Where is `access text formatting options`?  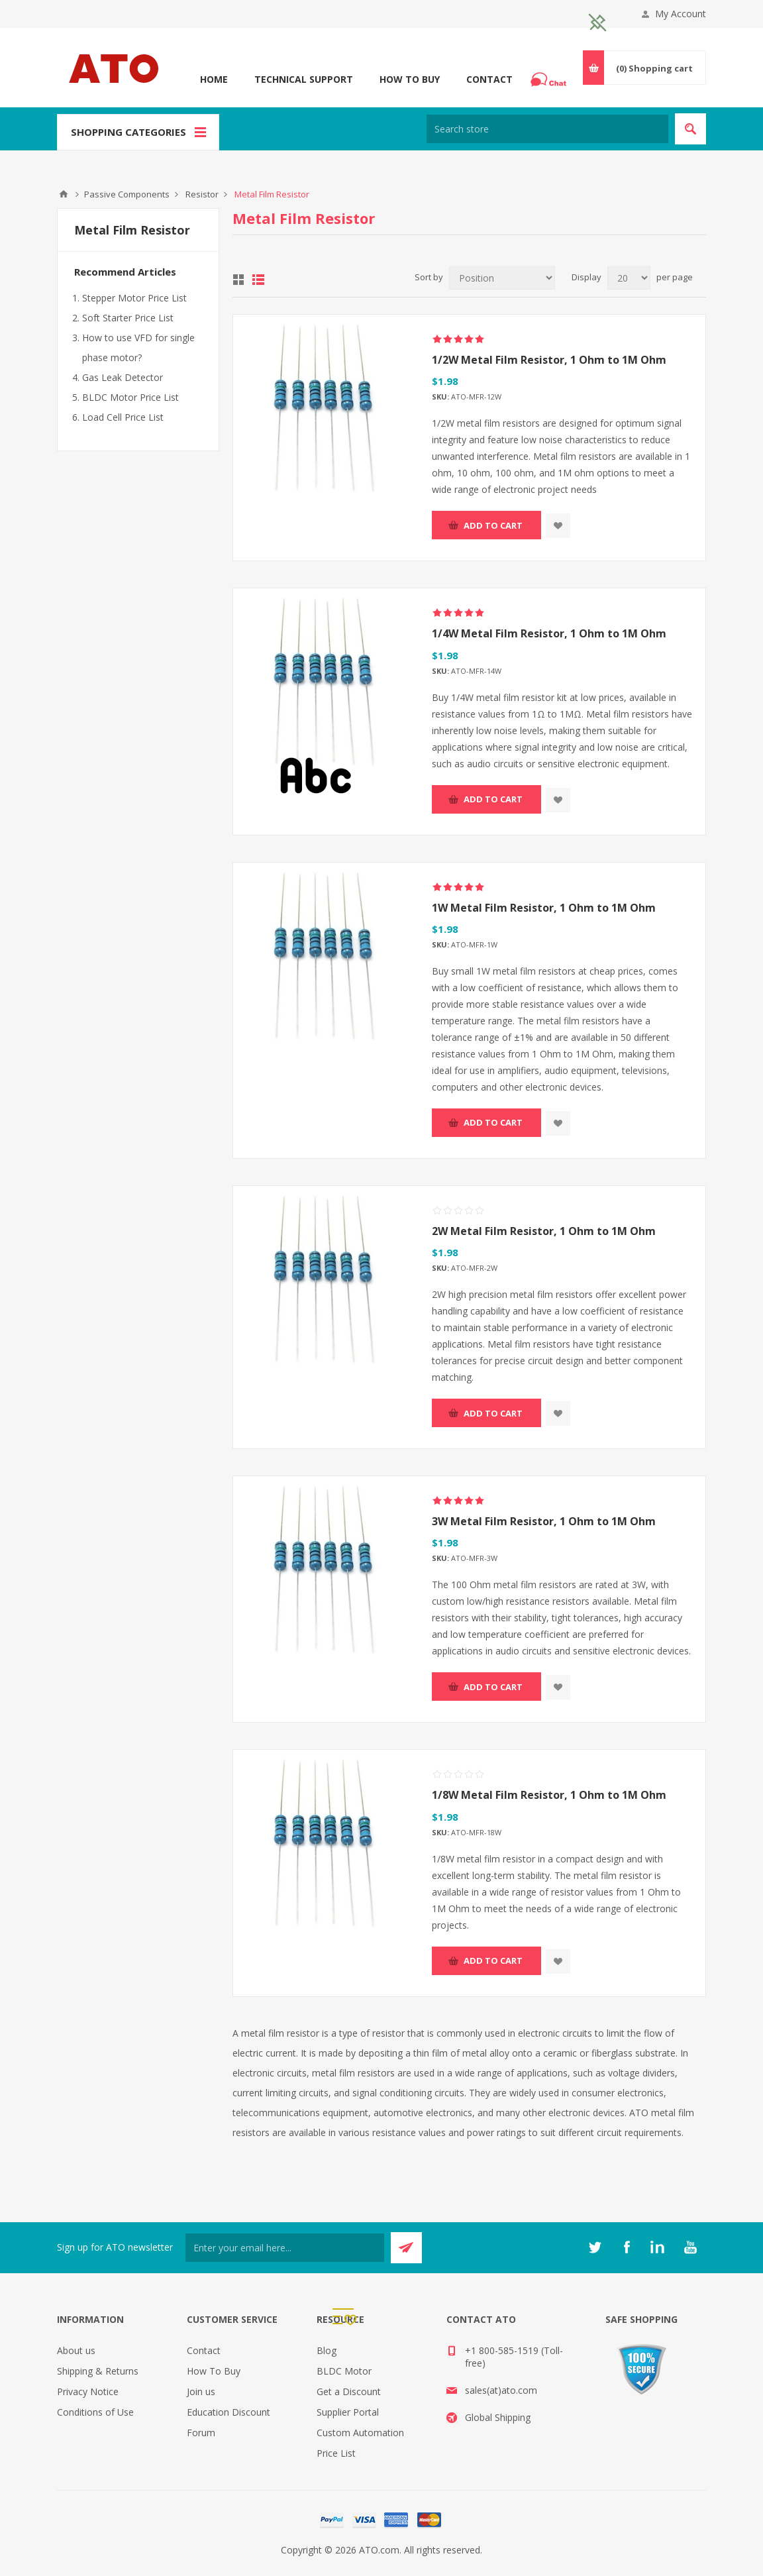
access text formatting options is located at coordinates (316, 775).